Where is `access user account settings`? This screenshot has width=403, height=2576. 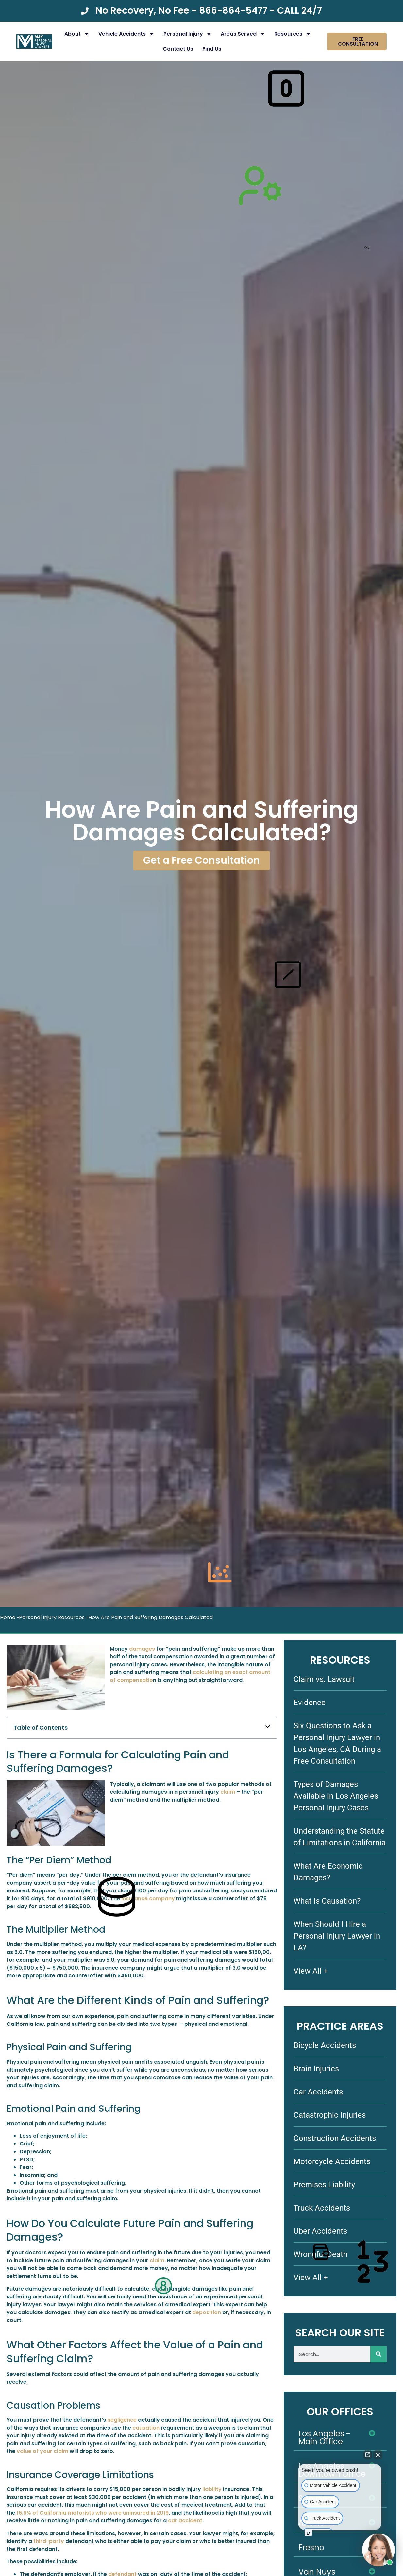
access user account settings is located at coordinates (260, 186).